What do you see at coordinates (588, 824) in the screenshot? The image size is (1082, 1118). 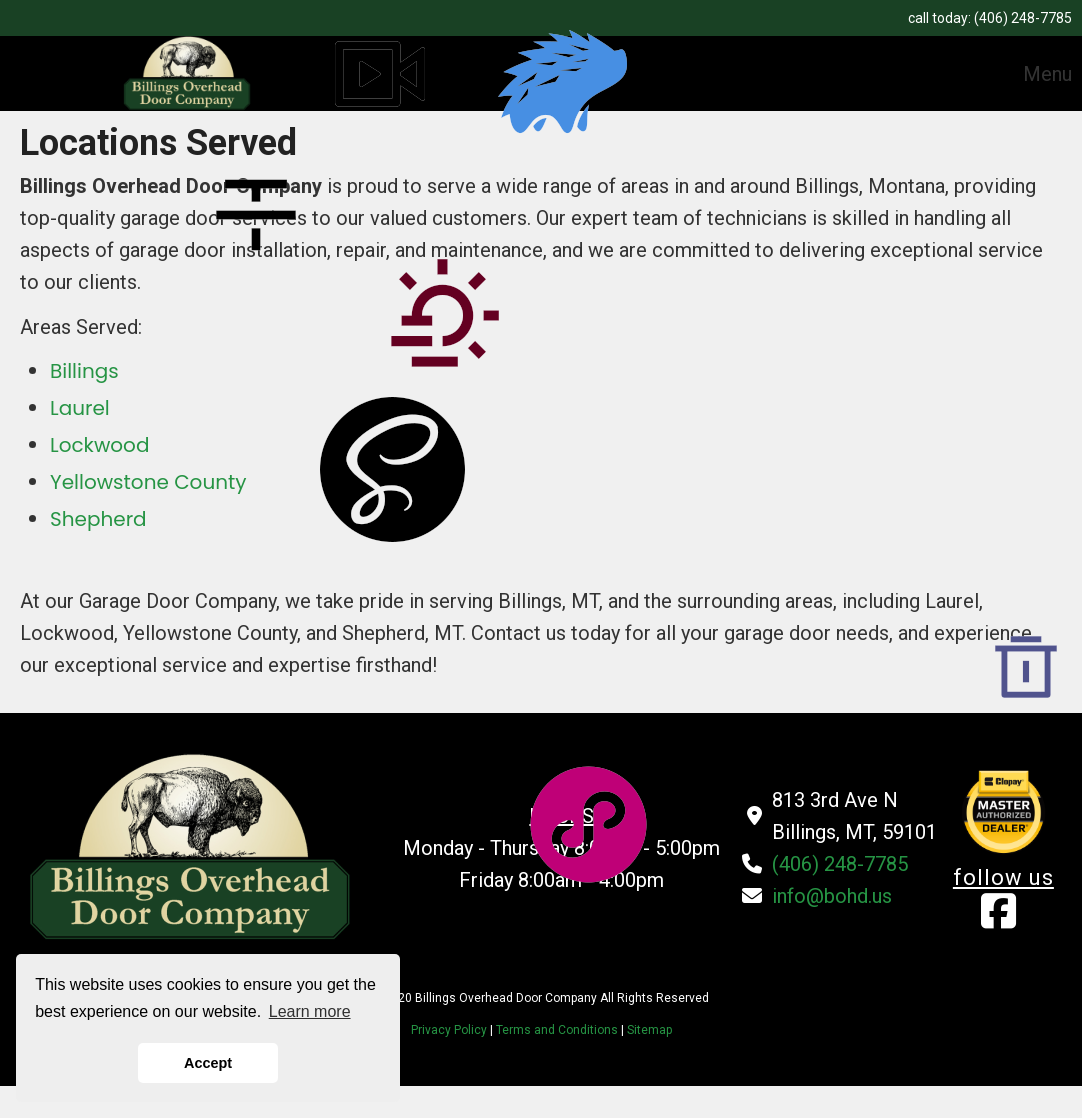 I see `open wechat mini program` at bounding box center [588, 824].